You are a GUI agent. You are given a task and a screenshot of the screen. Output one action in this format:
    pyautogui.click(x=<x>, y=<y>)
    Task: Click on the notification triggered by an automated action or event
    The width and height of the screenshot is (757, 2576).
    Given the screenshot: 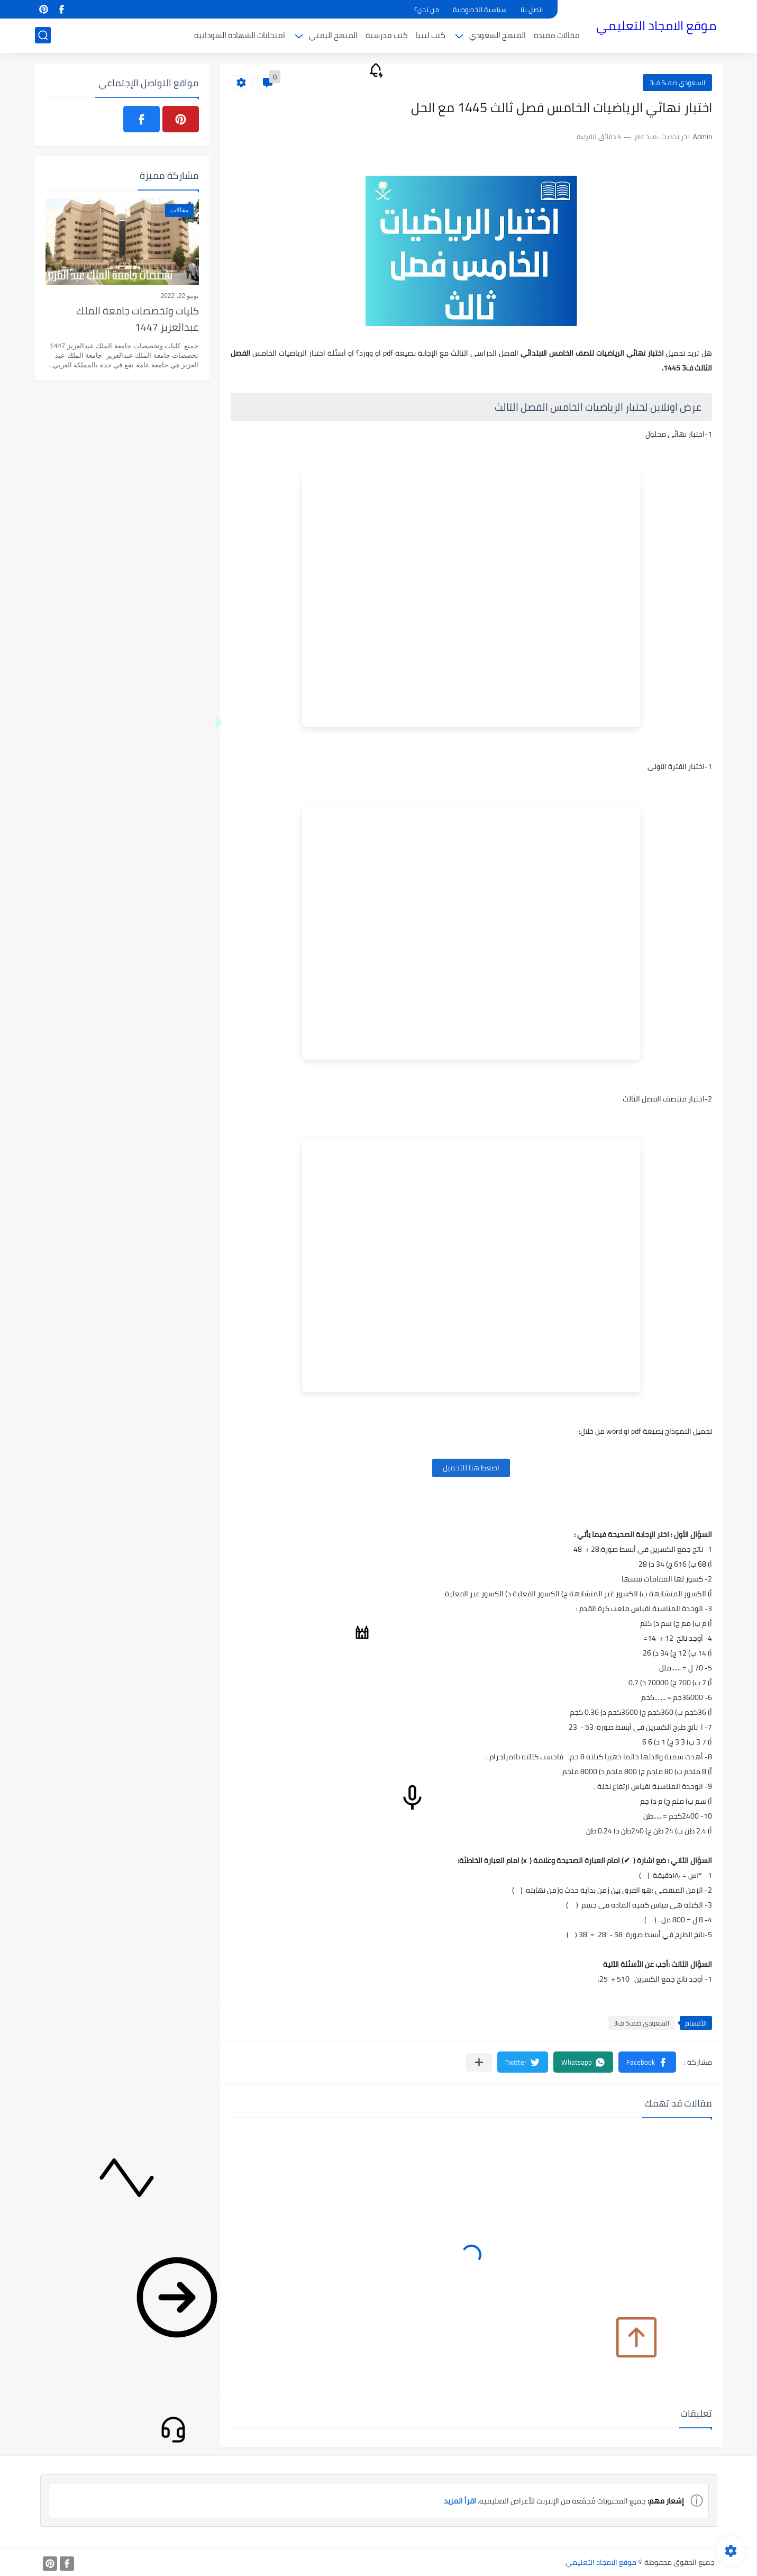 What is the action you would take?
    pyautogui.click(x=376, y=70)
    